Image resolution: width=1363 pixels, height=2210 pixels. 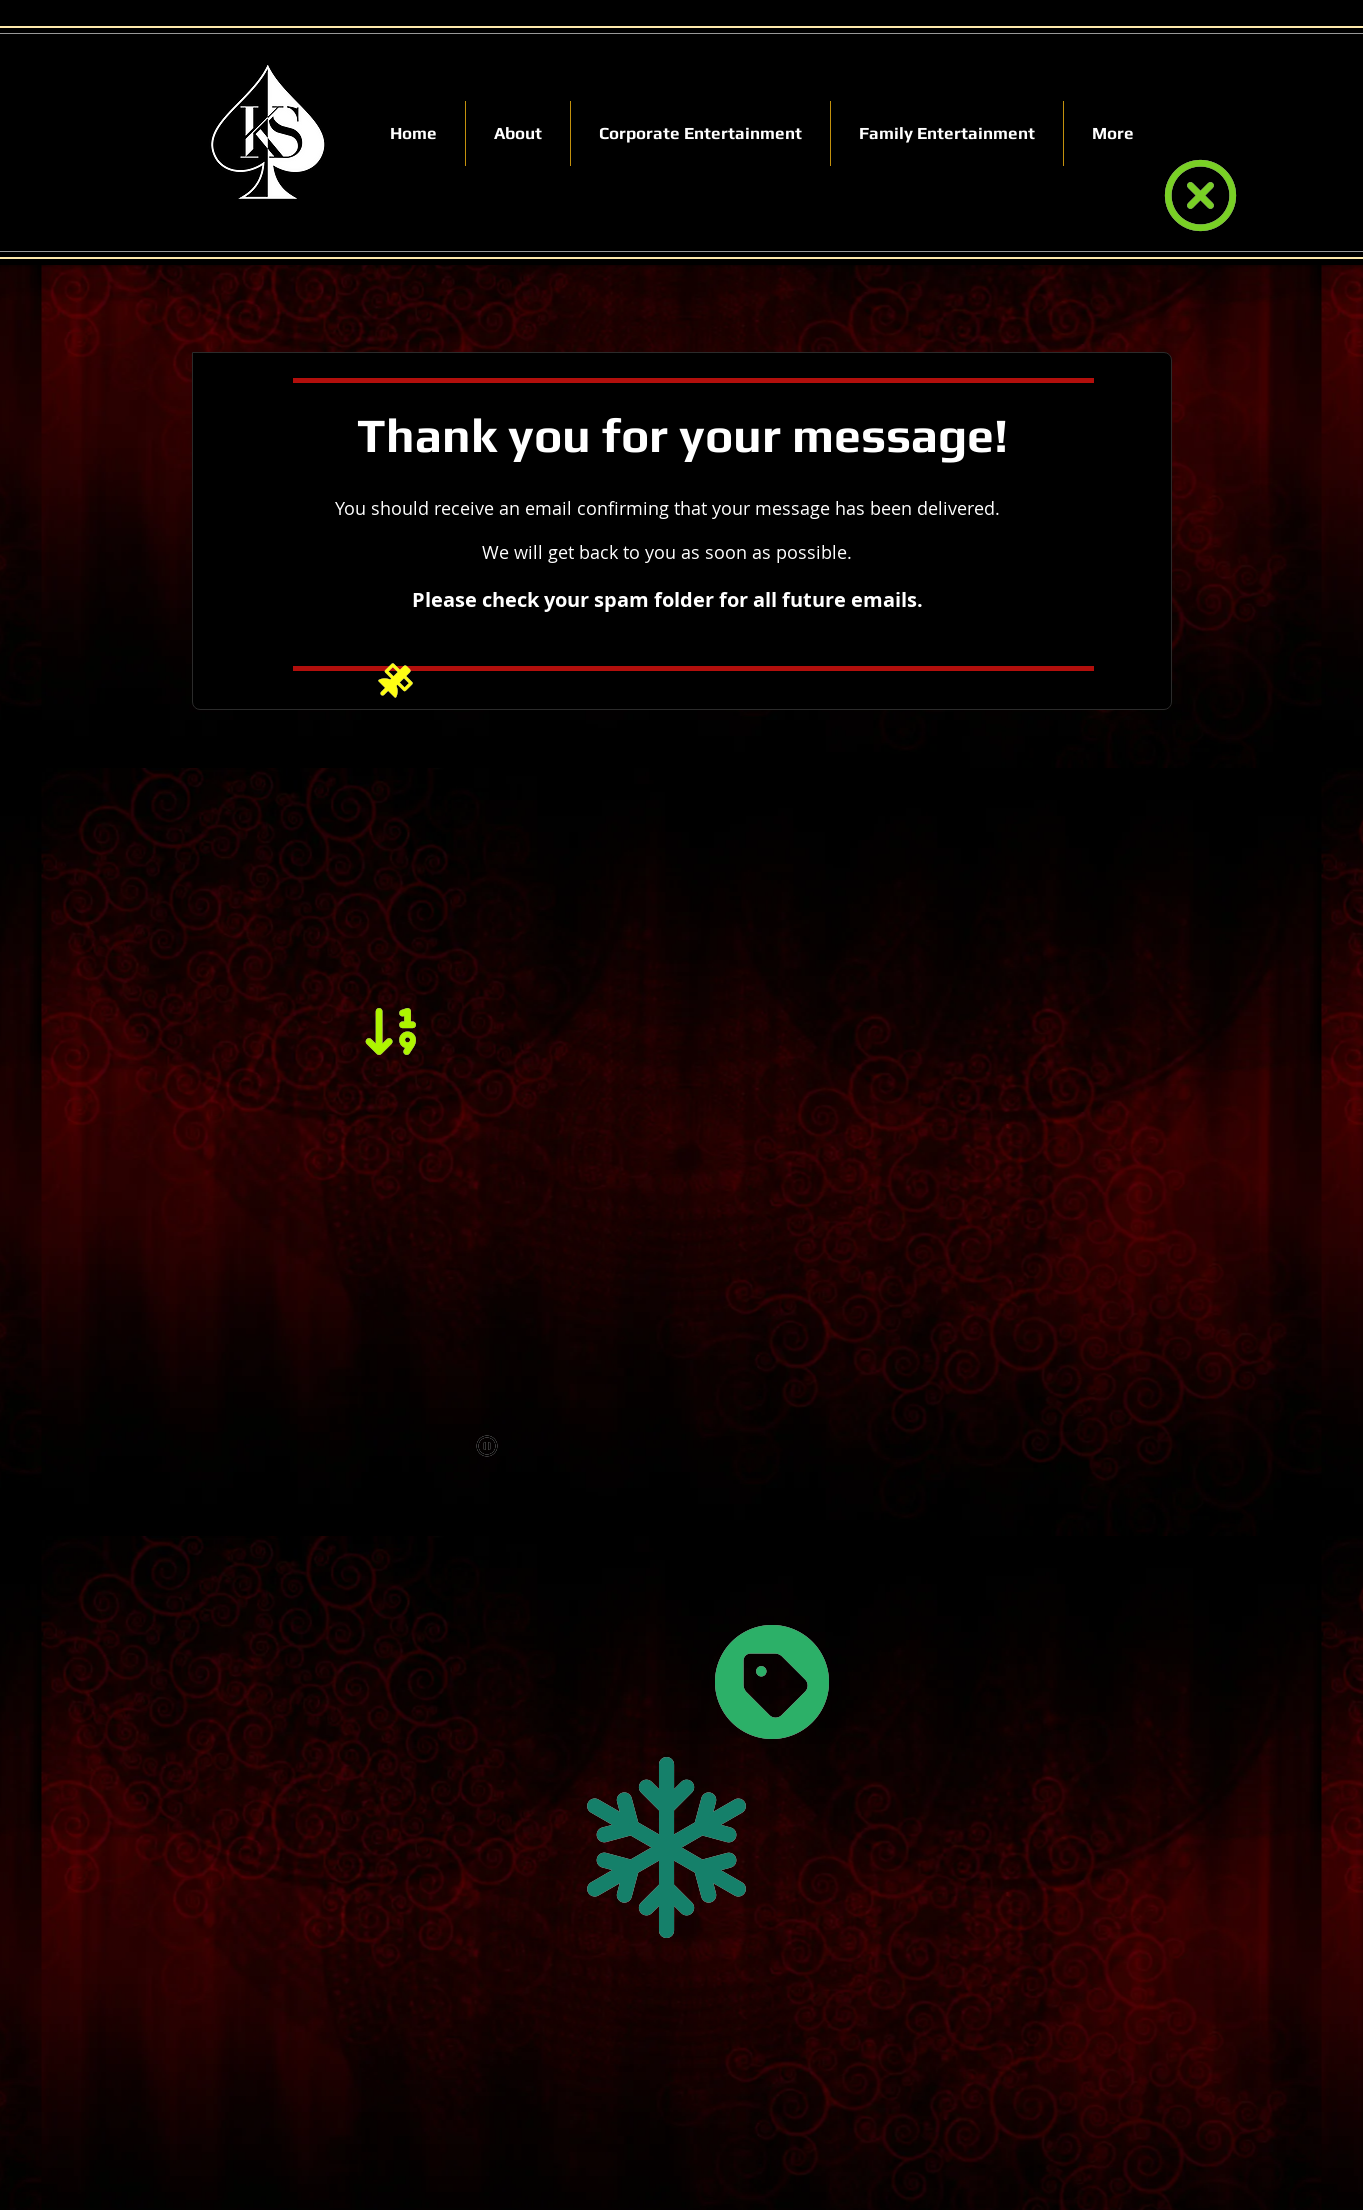 What do you see at coordinates (395, 680) in the screenshot?
I see `access satellite connection settings` at bounding box center [395, 680].